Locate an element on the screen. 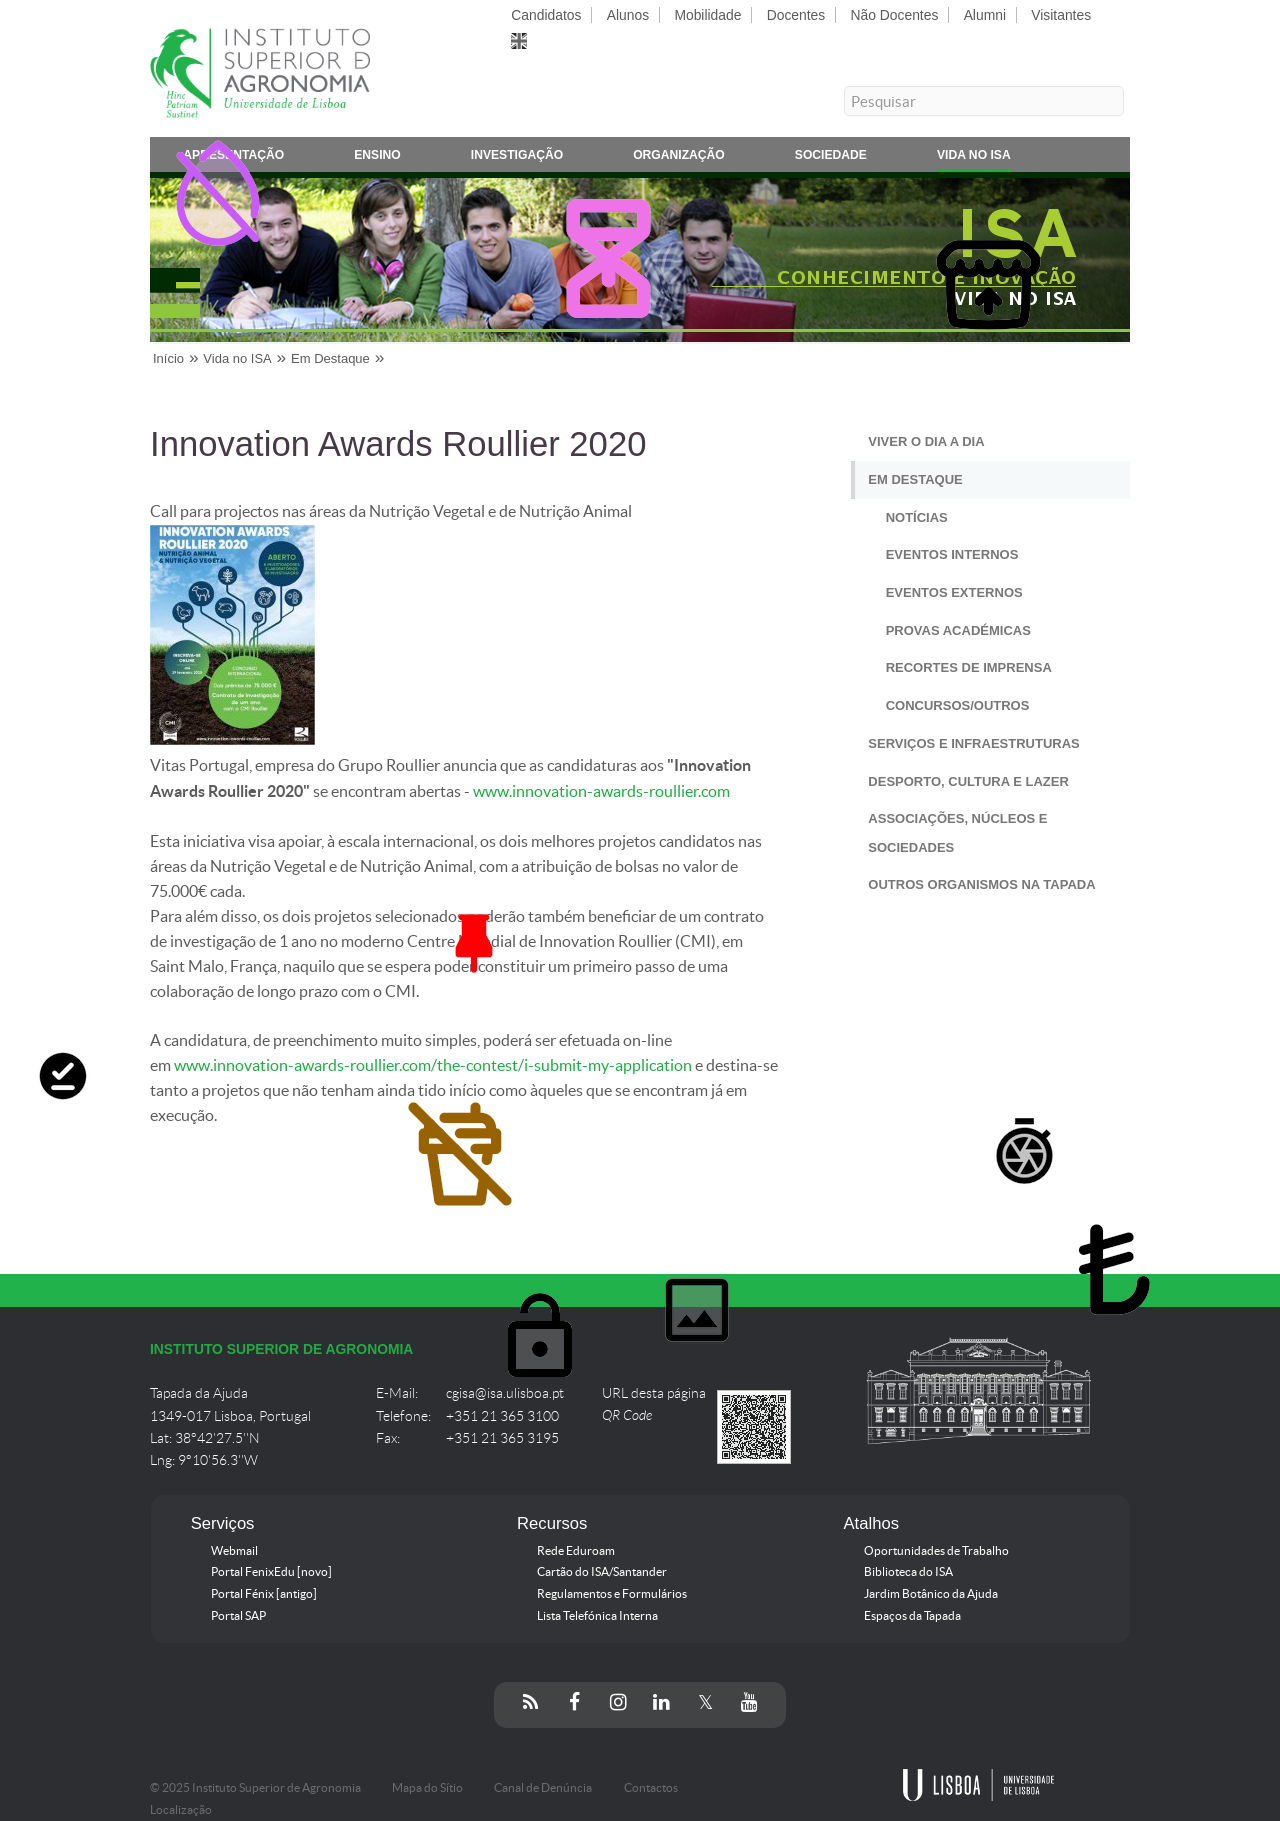  view image or photo is located at coordinates (697, 1310).